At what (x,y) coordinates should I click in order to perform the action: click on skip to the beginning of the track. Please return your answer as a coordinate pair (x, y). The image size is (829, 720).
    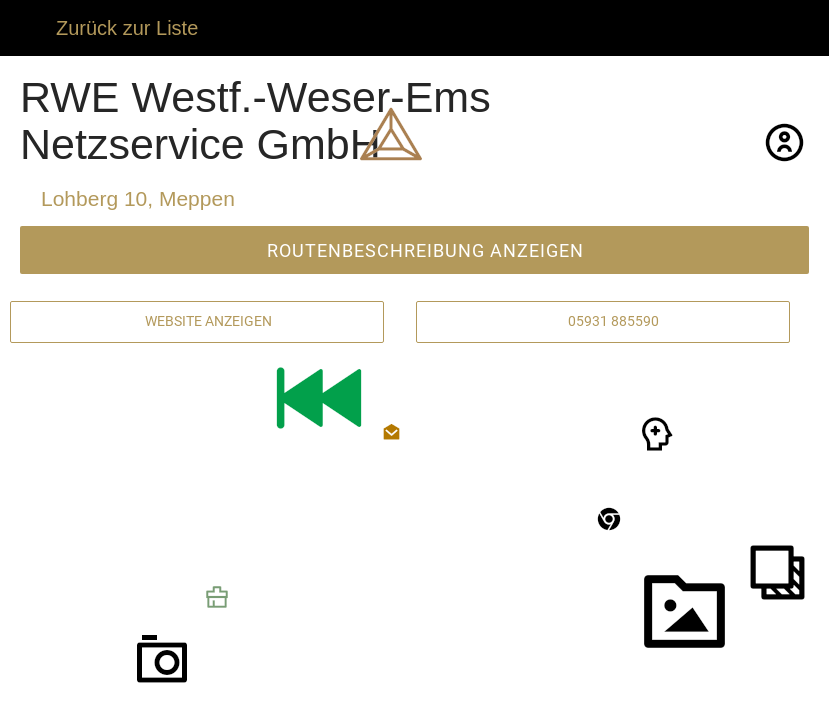
    Looking at the image, I should click on (319, 398).